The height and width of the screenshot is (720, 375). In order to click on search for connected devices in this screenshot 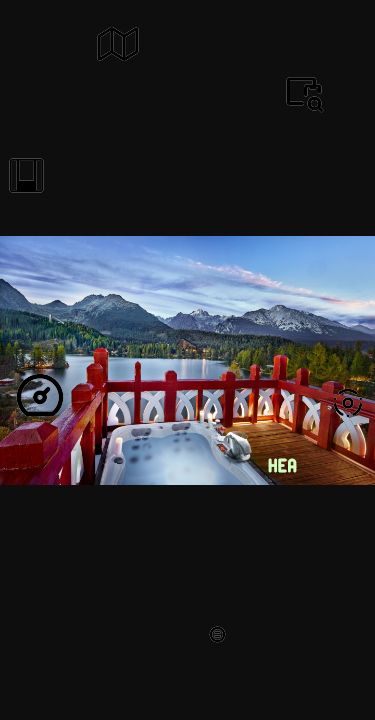, I will do `click(304, 93)`.